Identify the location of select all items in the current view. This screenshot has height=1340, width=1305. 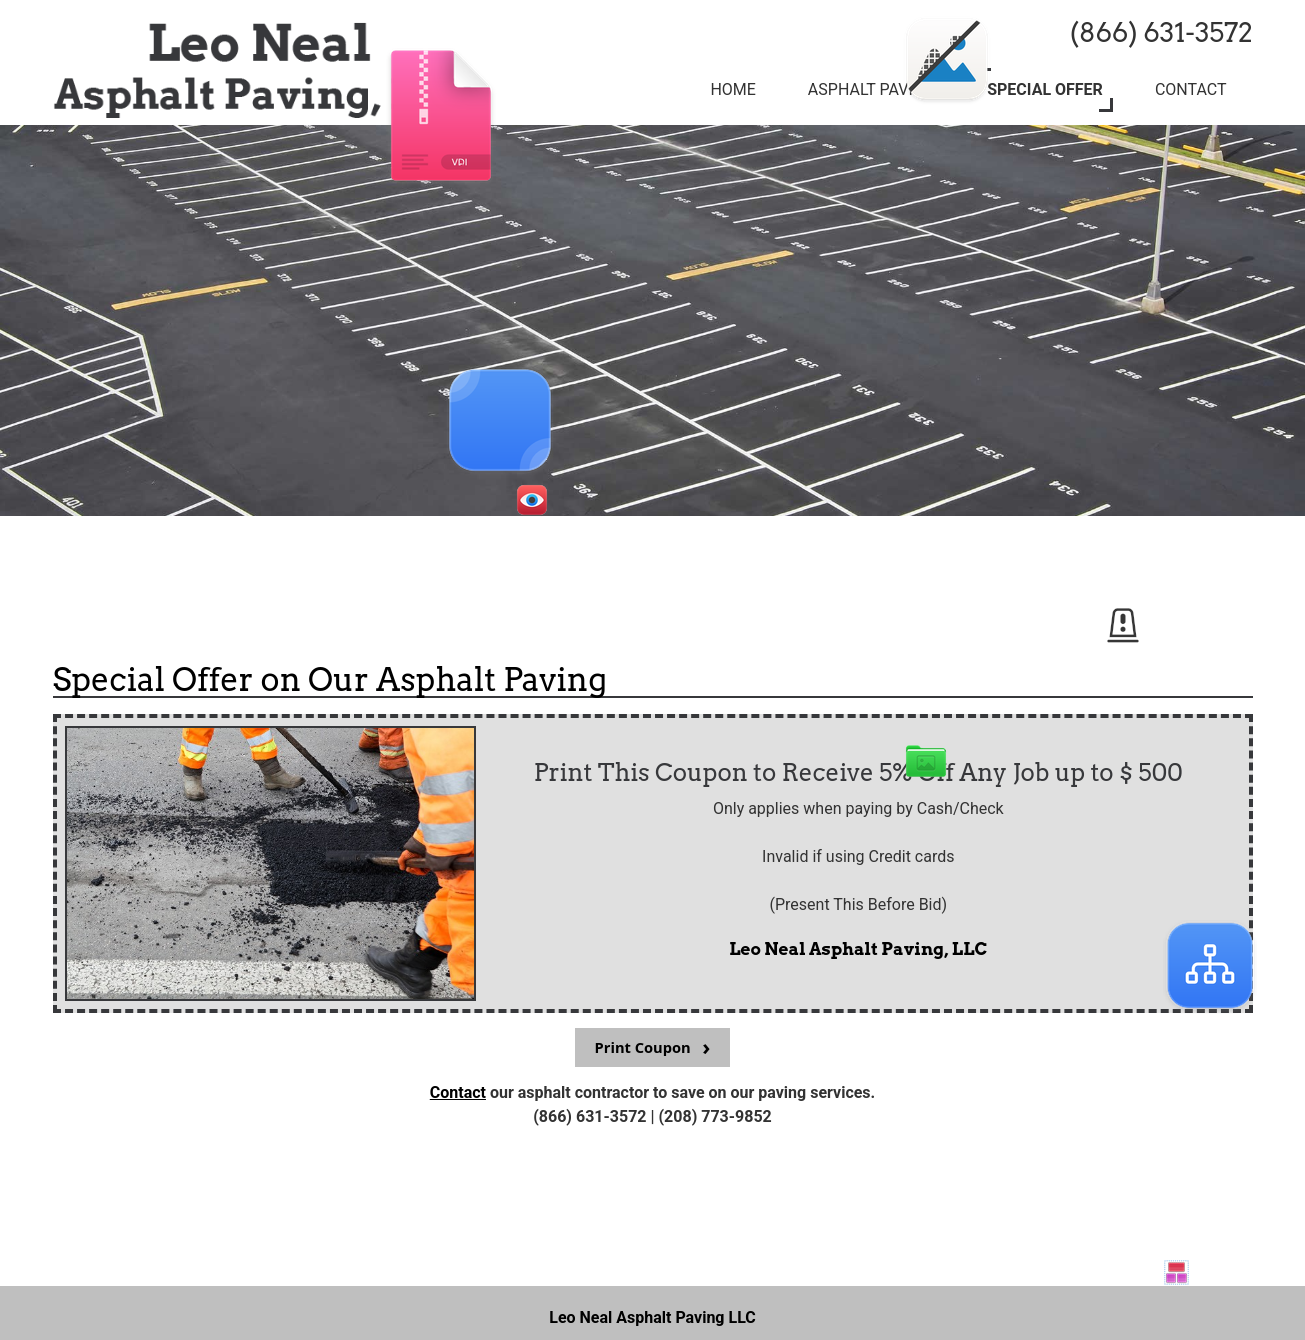
(1176, 1272).